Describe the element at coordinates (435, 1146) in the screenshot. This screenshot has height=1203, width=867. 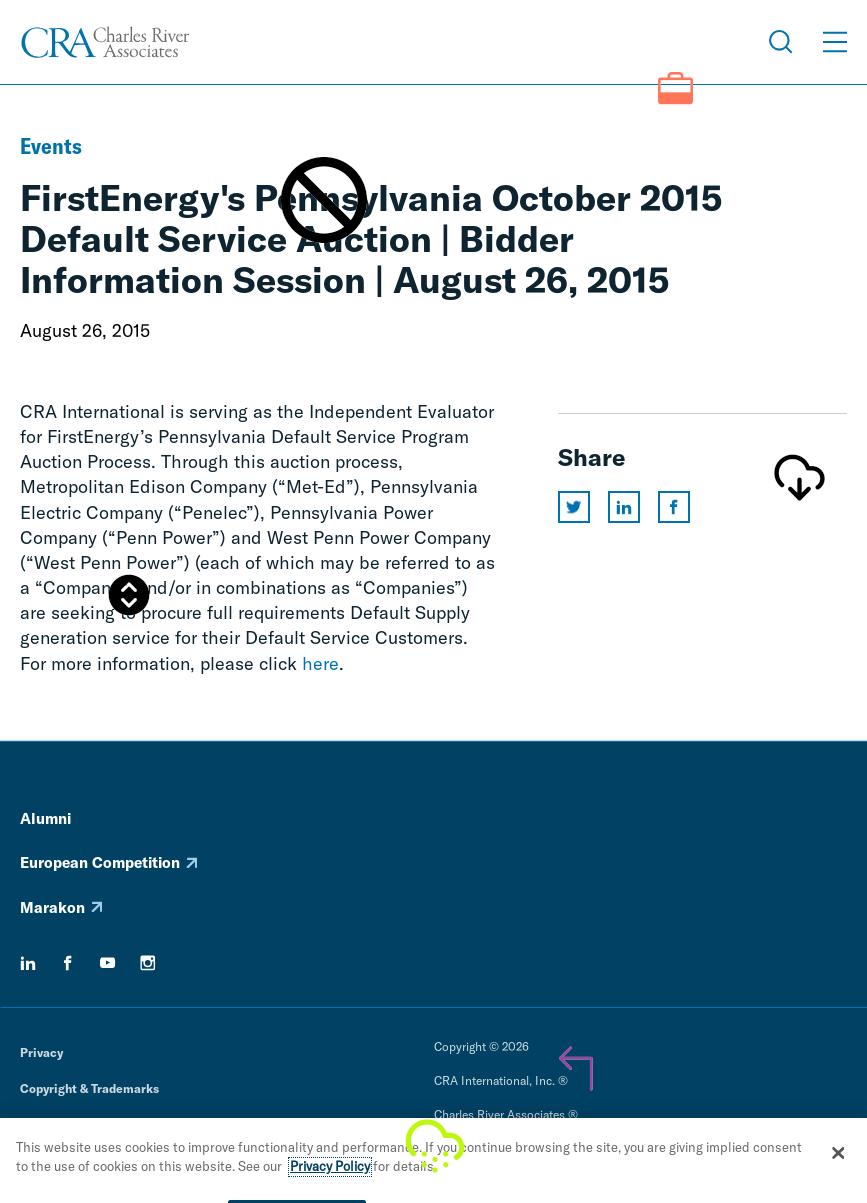
I see `indicates snowy weather conditions` at that location.